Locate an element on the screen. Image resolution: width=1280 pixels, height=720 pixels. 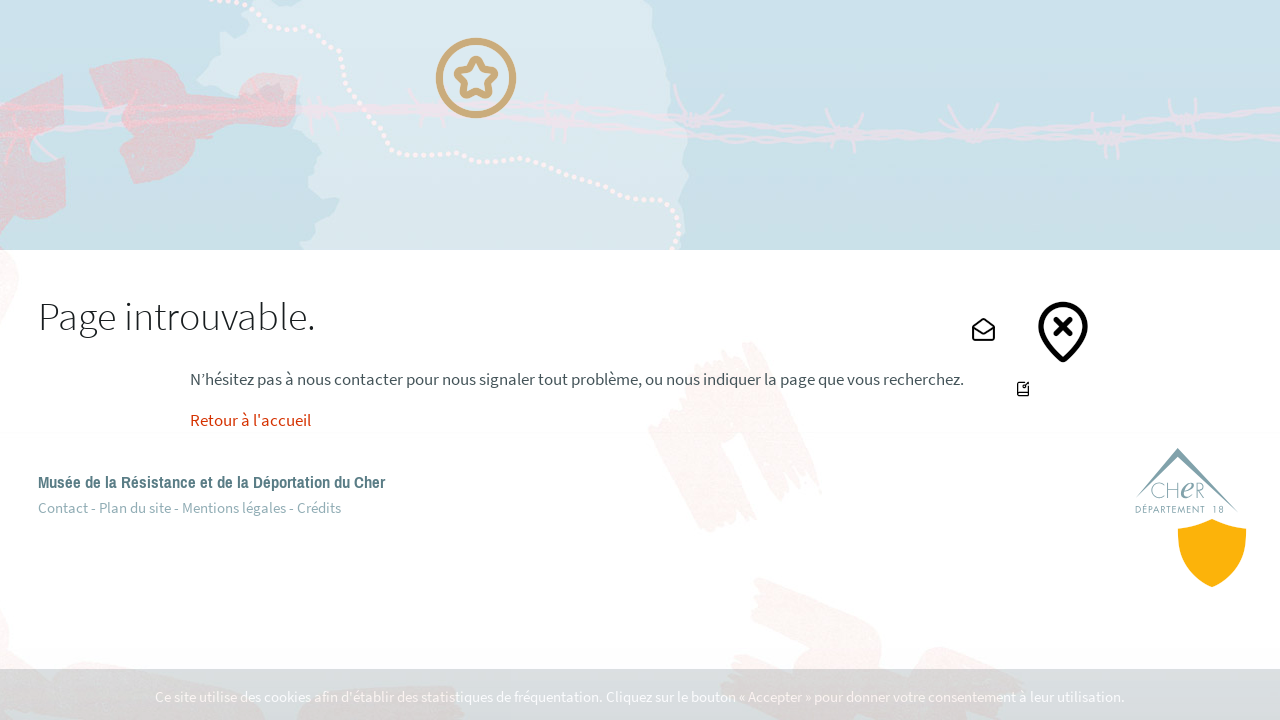
add to favorites is located at coordinates (476, 78).